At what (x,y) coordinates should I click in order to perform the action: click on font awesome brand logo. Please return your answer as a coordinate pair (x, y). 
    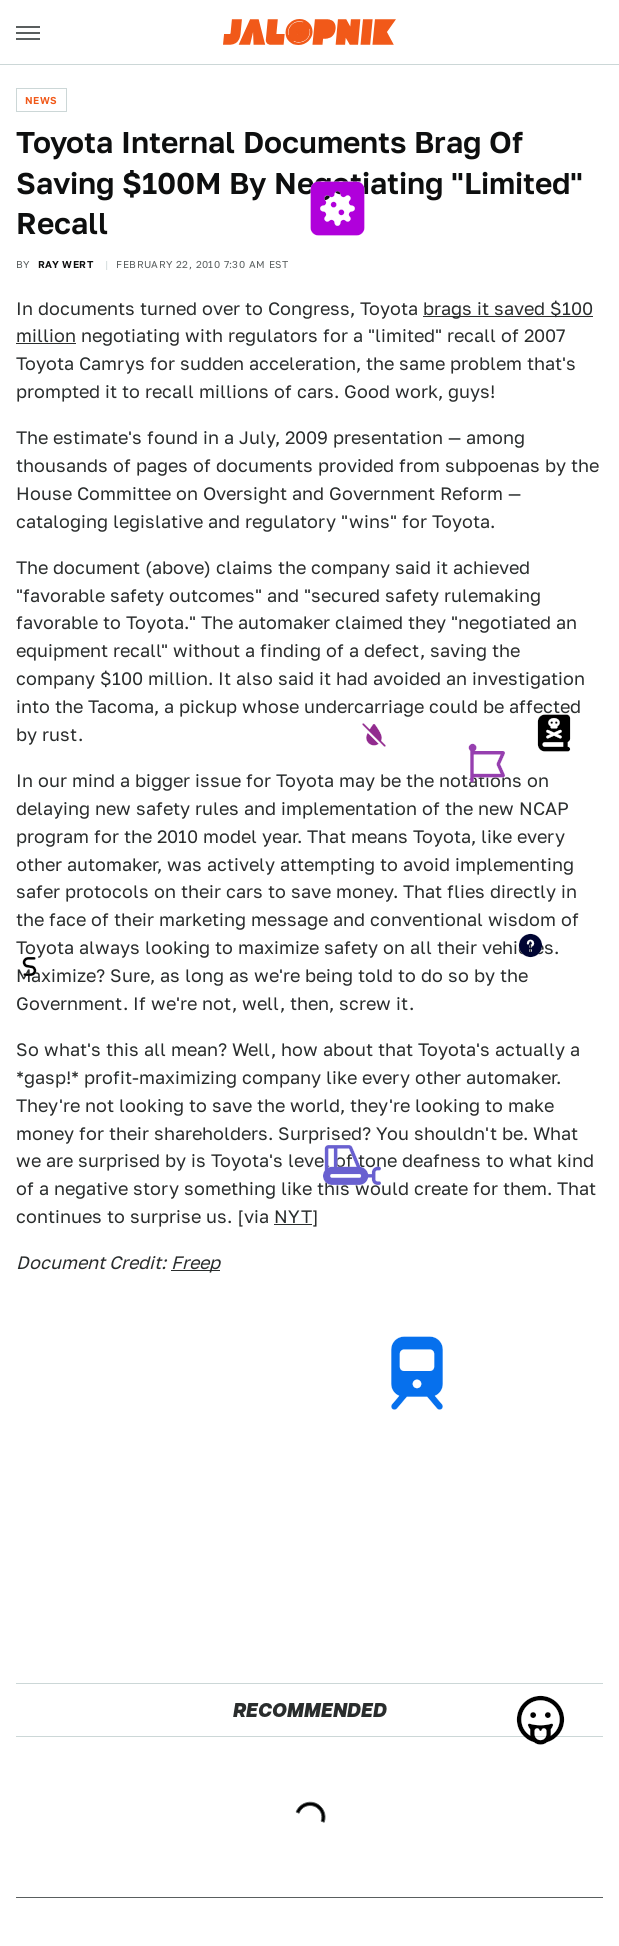
    Looking at the image, I should click on (487, 763).